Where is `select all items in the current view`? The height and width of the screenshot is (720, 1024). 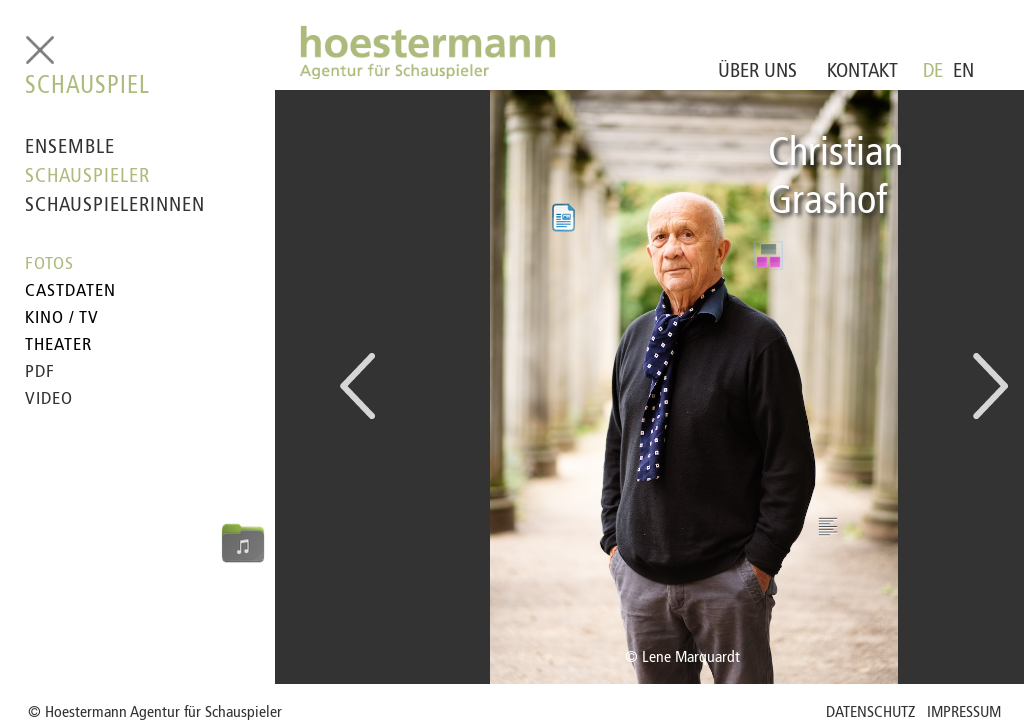
select all items in the current view is located at coordinates (768, 255).